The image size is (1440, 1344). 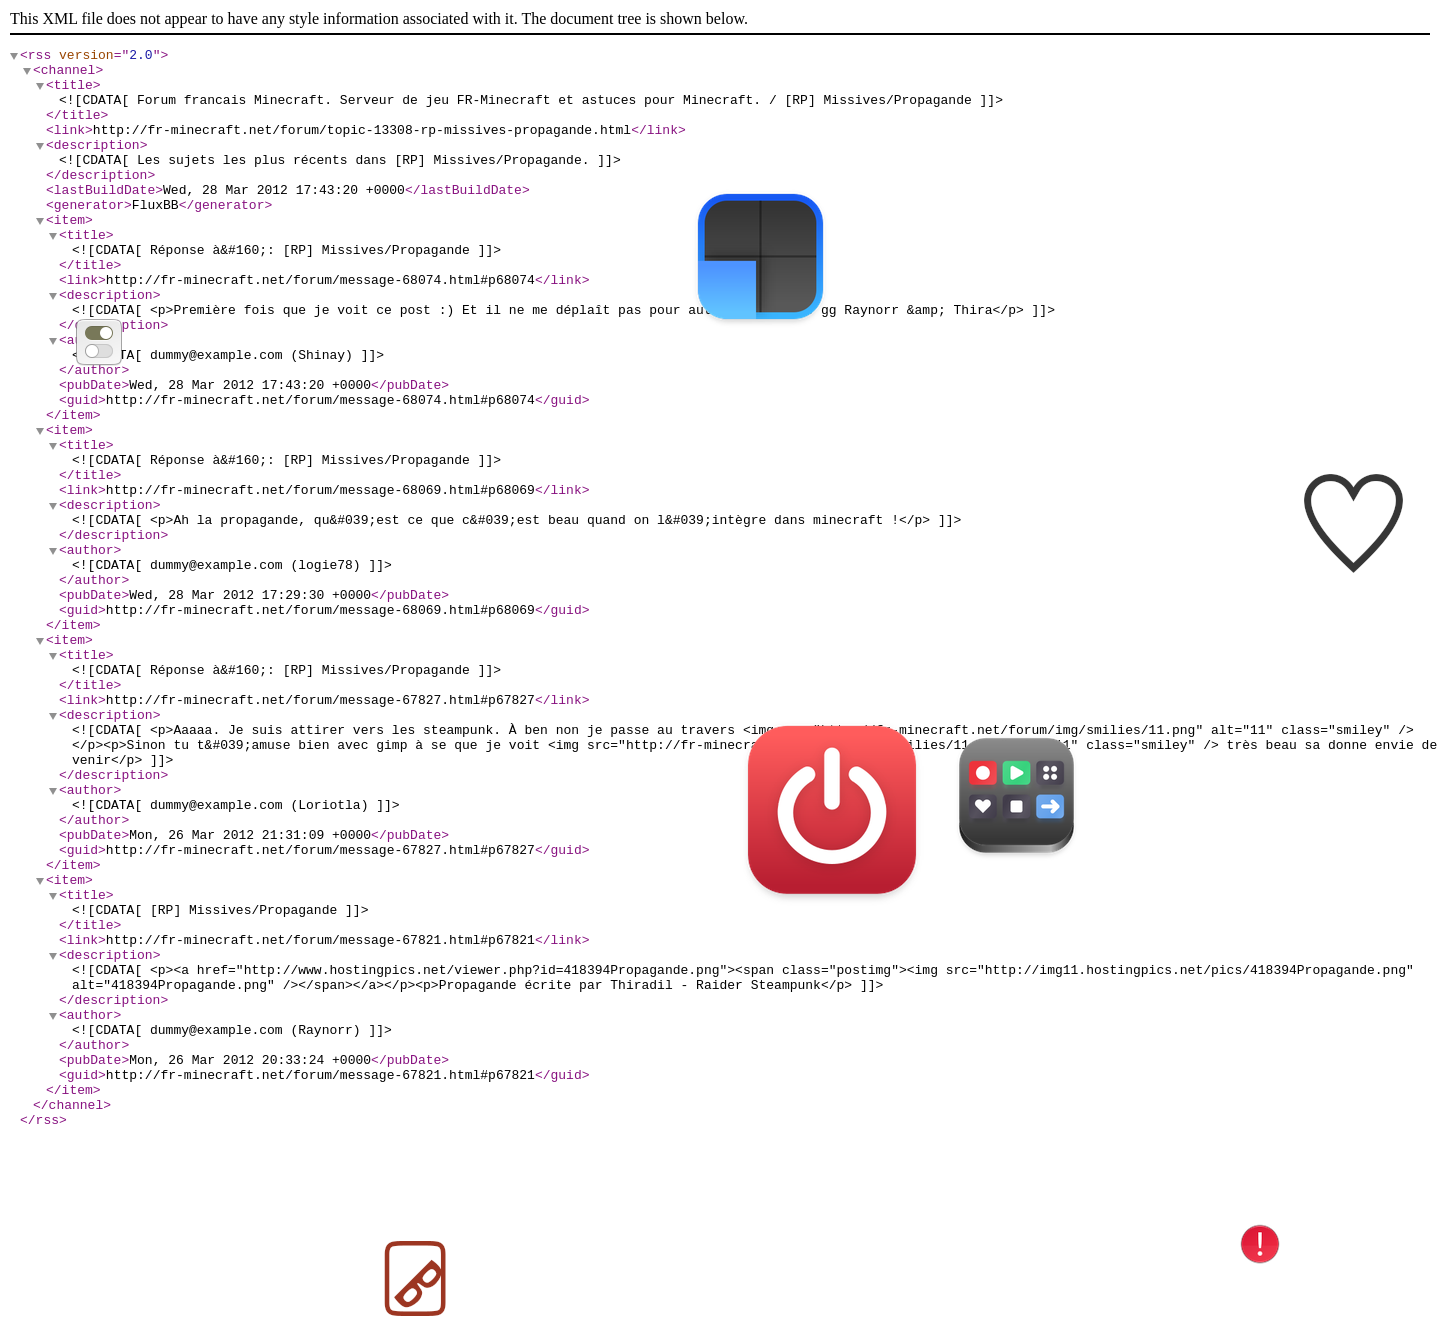 I want to click on add to favorites, so click(x=1353, y=523).